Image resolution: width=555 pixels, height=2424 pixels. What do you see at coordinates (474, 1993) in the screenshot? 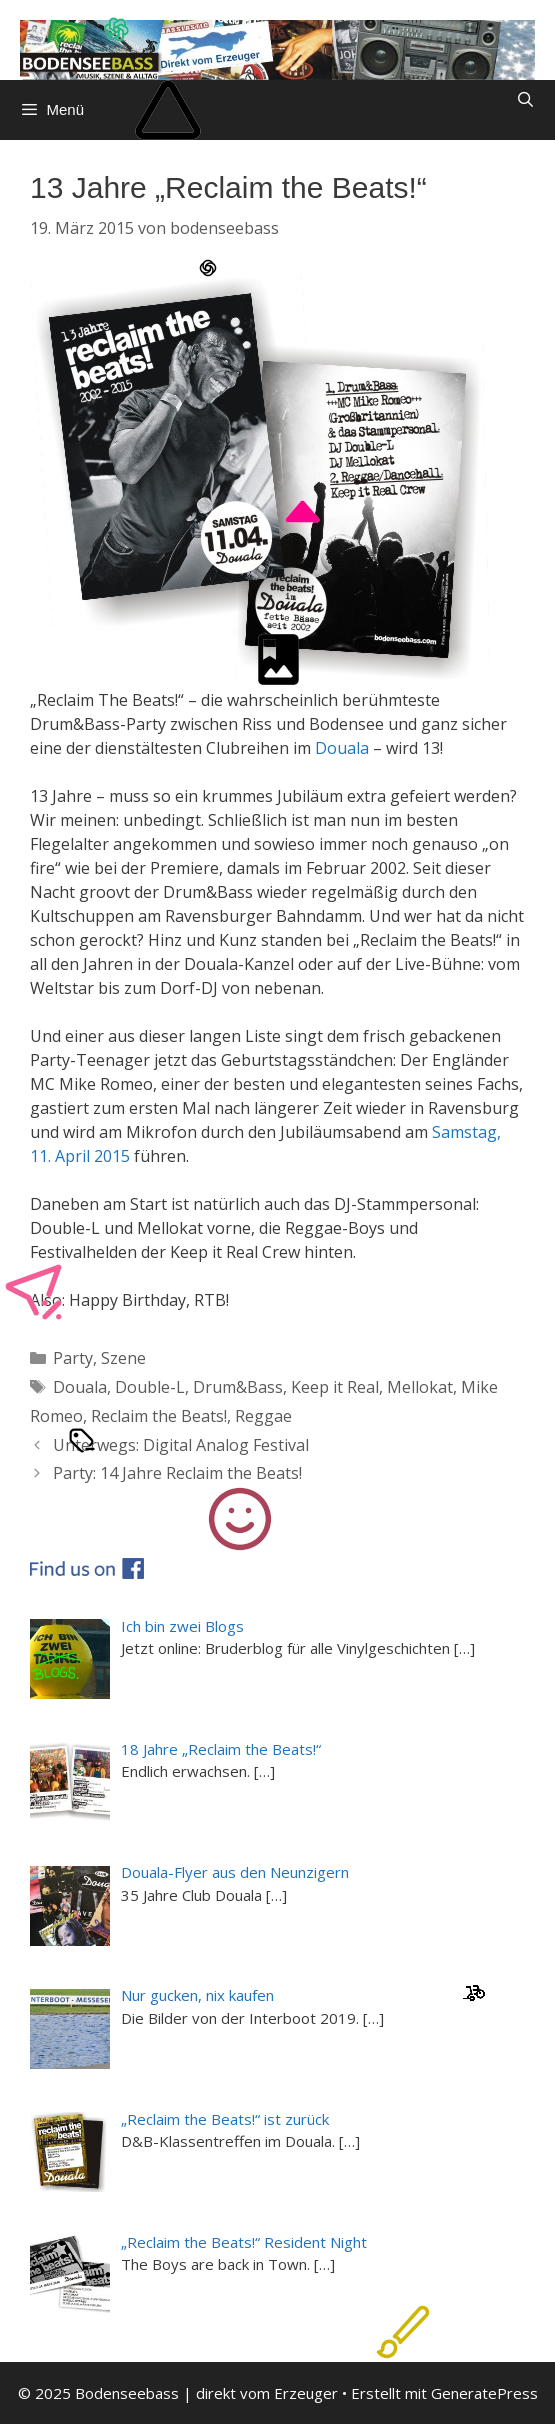
I see `view bike and scooter rental options` at bounding box center [474, 1993].